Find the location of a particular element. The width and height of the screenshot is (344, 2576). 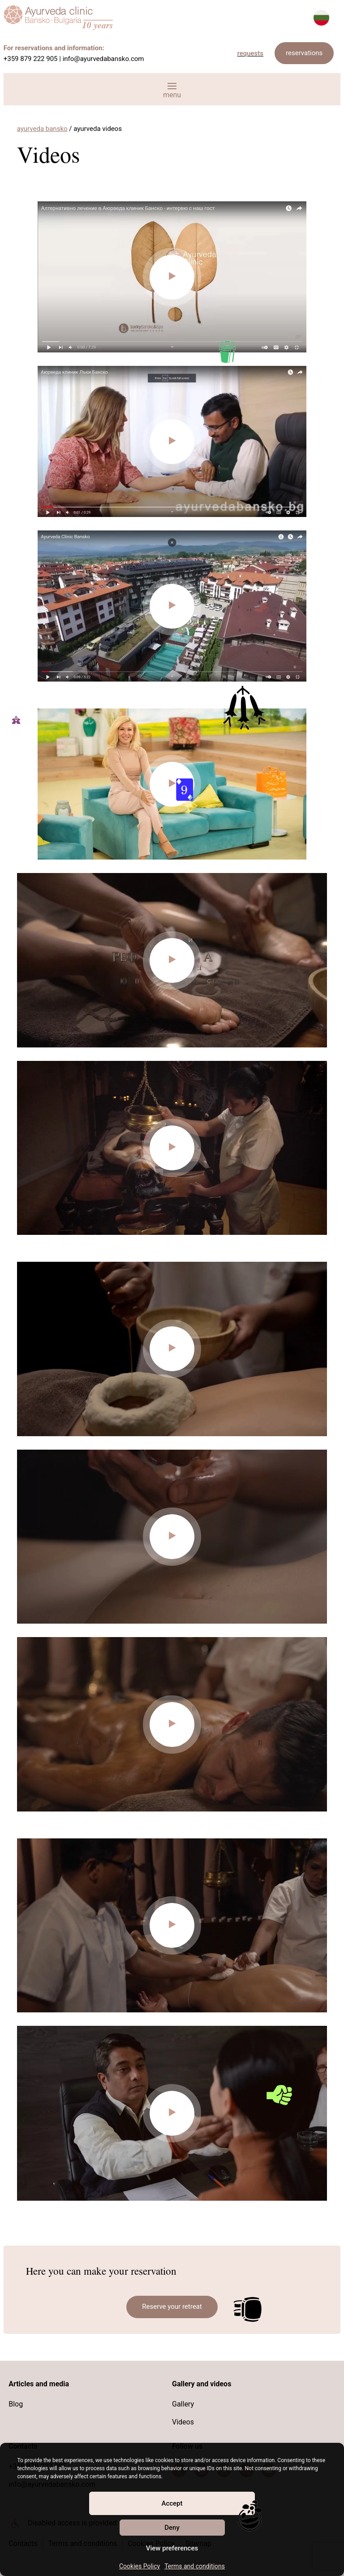

cantua flower icon for botanical or nature-themed game element is located at coordinates (244, 708).